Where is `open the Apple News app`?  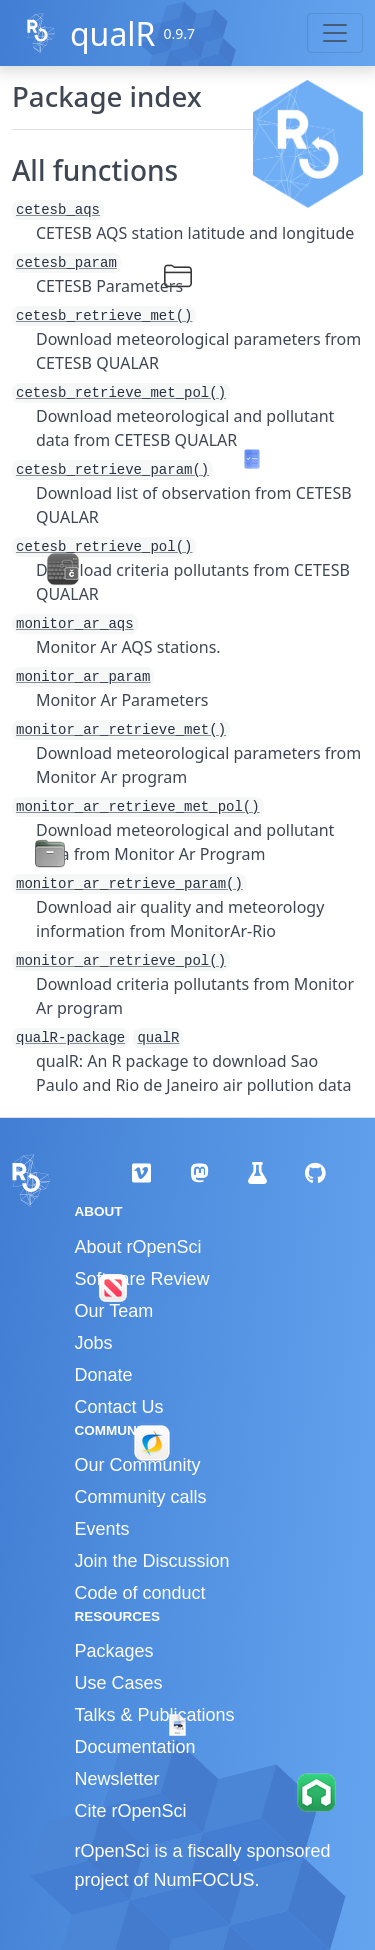 open the Apple News app is located at coordinates (113, 1288).